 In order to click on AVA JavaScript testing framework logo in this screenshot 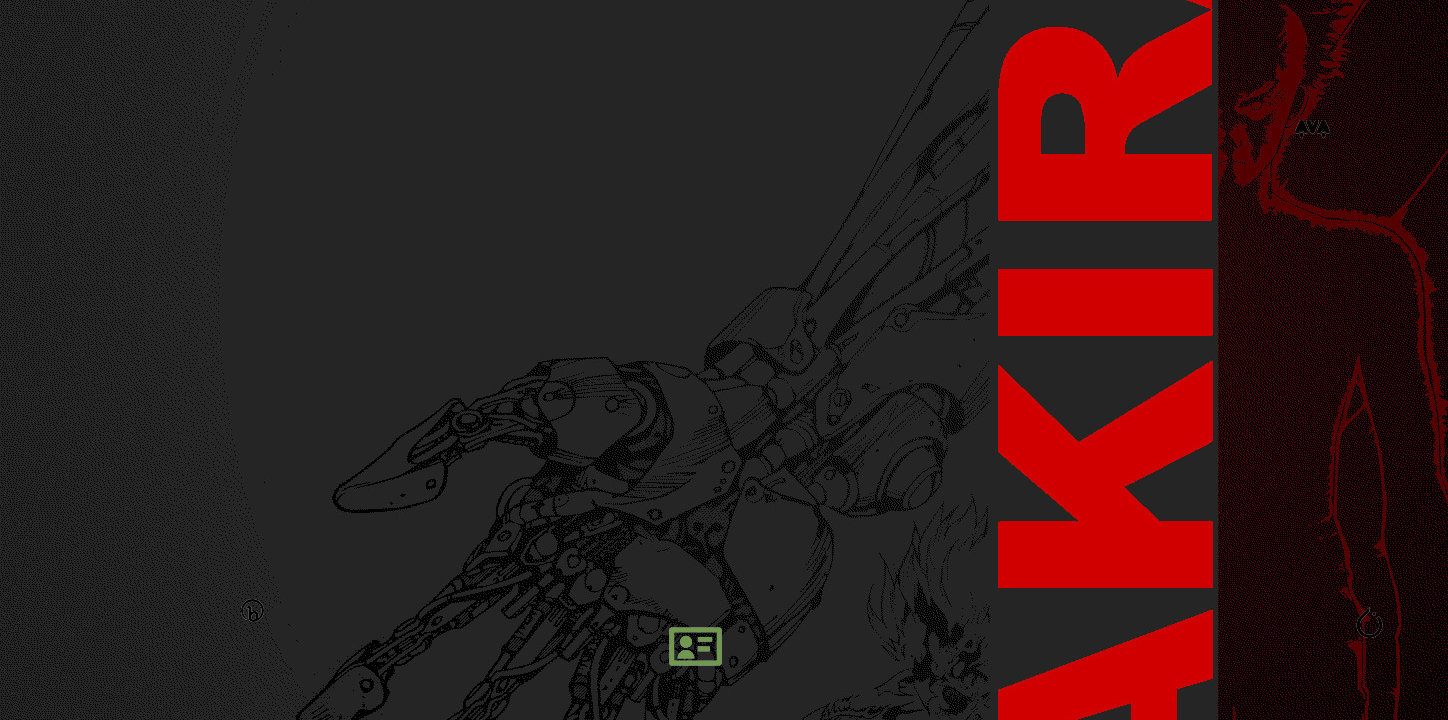, I will do `click(1312, 129)`.